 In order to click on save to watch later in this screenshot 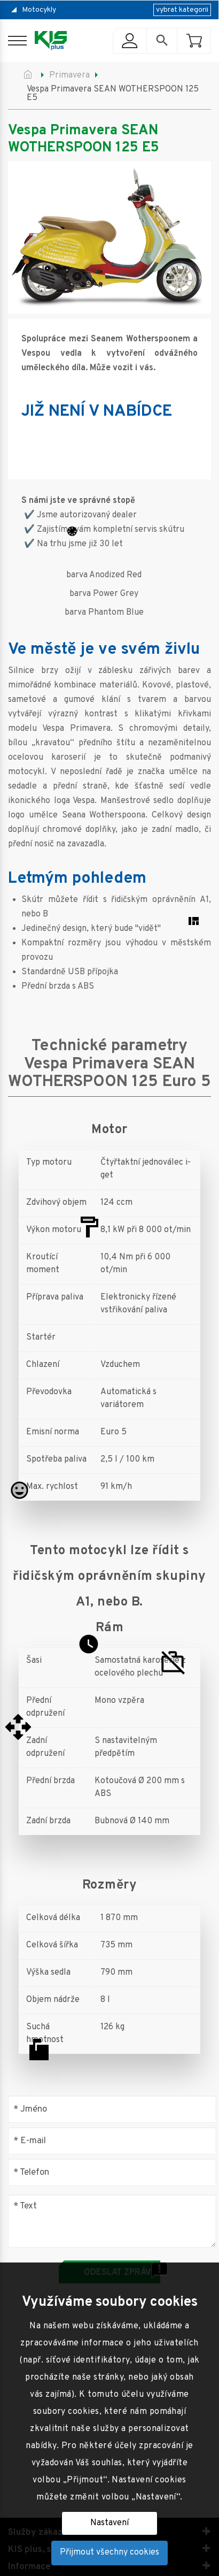, I will do `click(89, 1644)`.